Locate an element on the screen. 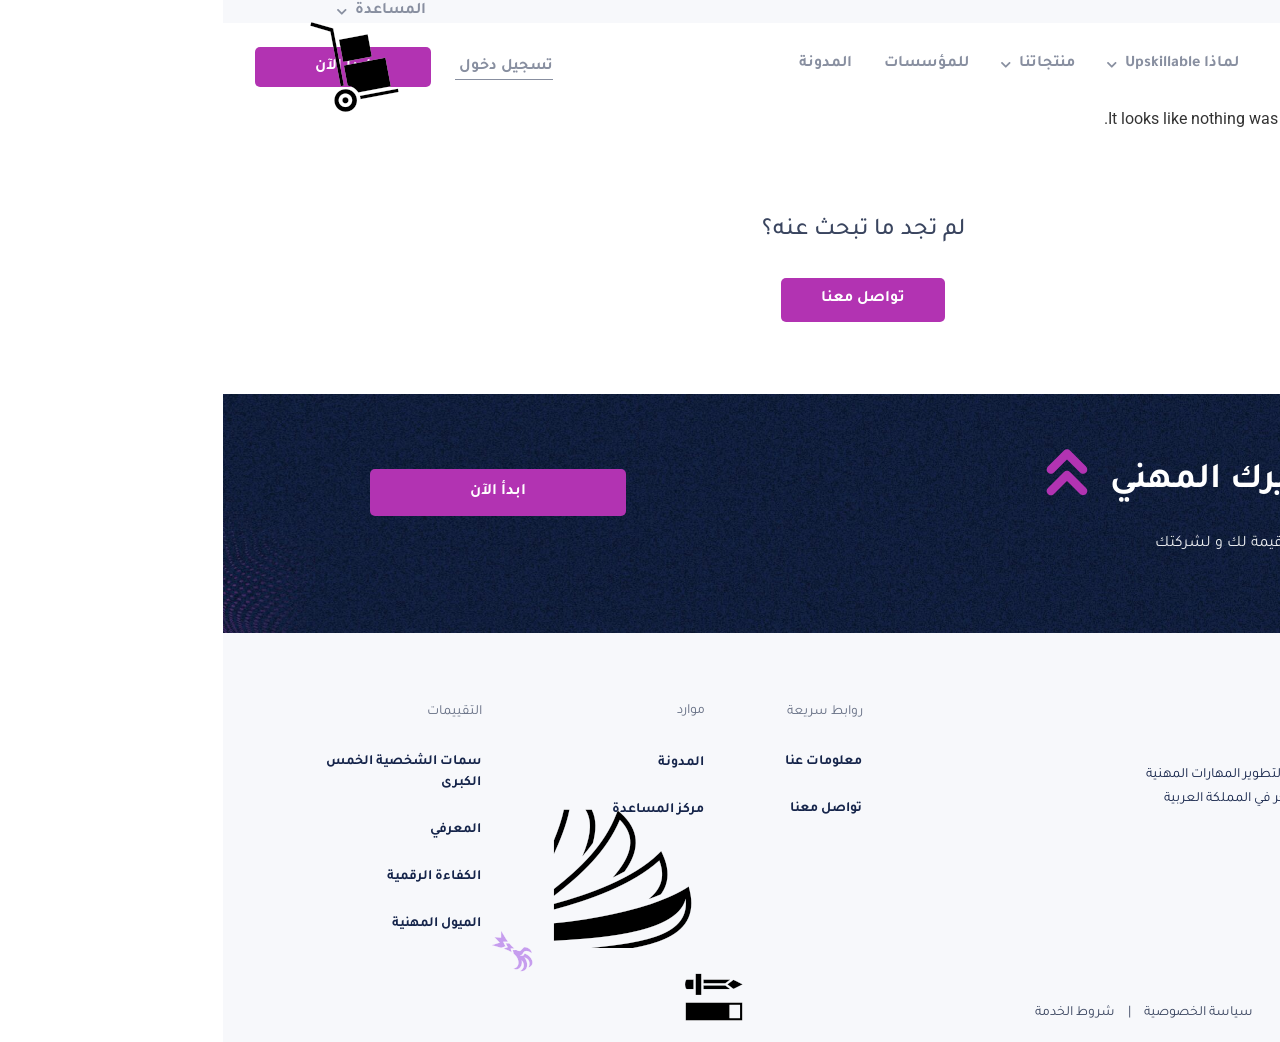  view shipping or delivery options is located at coordinates (356, 63).